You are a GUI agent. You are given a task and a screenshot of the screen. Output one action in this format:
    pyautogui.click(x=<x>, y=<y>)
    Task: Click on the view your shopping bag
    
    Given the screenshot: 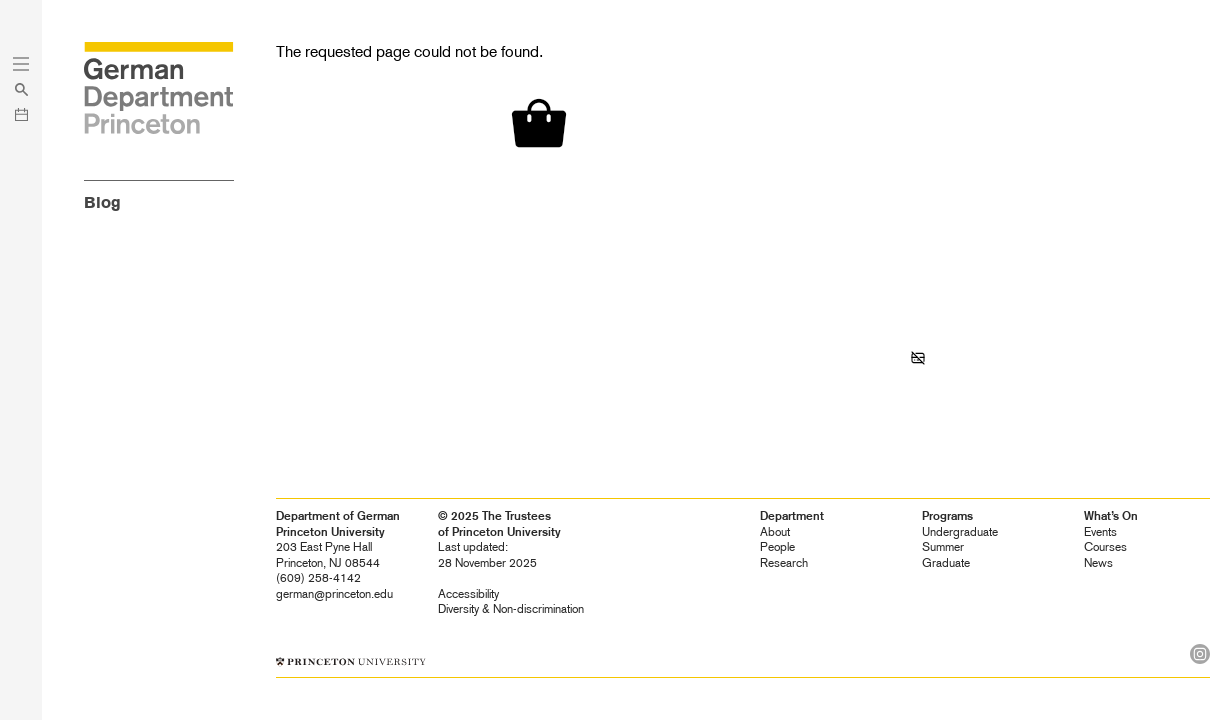 What is the action you would take?
    pyautogui.click(x=539, y=126)
    